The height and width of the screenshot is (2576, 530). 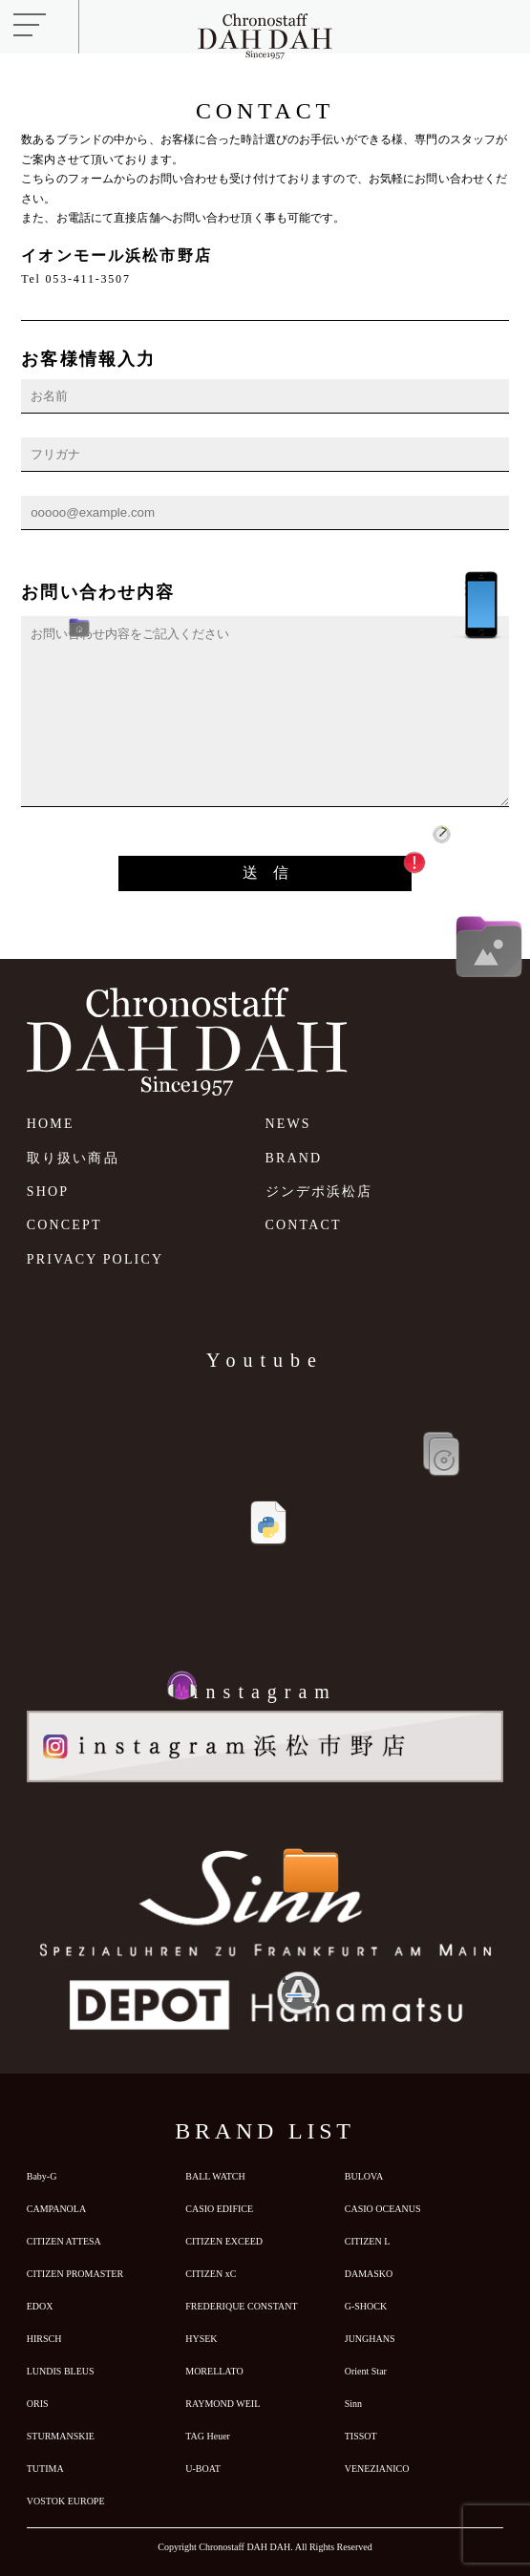 I want to click on a python script or source code file, so click(x=268, y=1522).